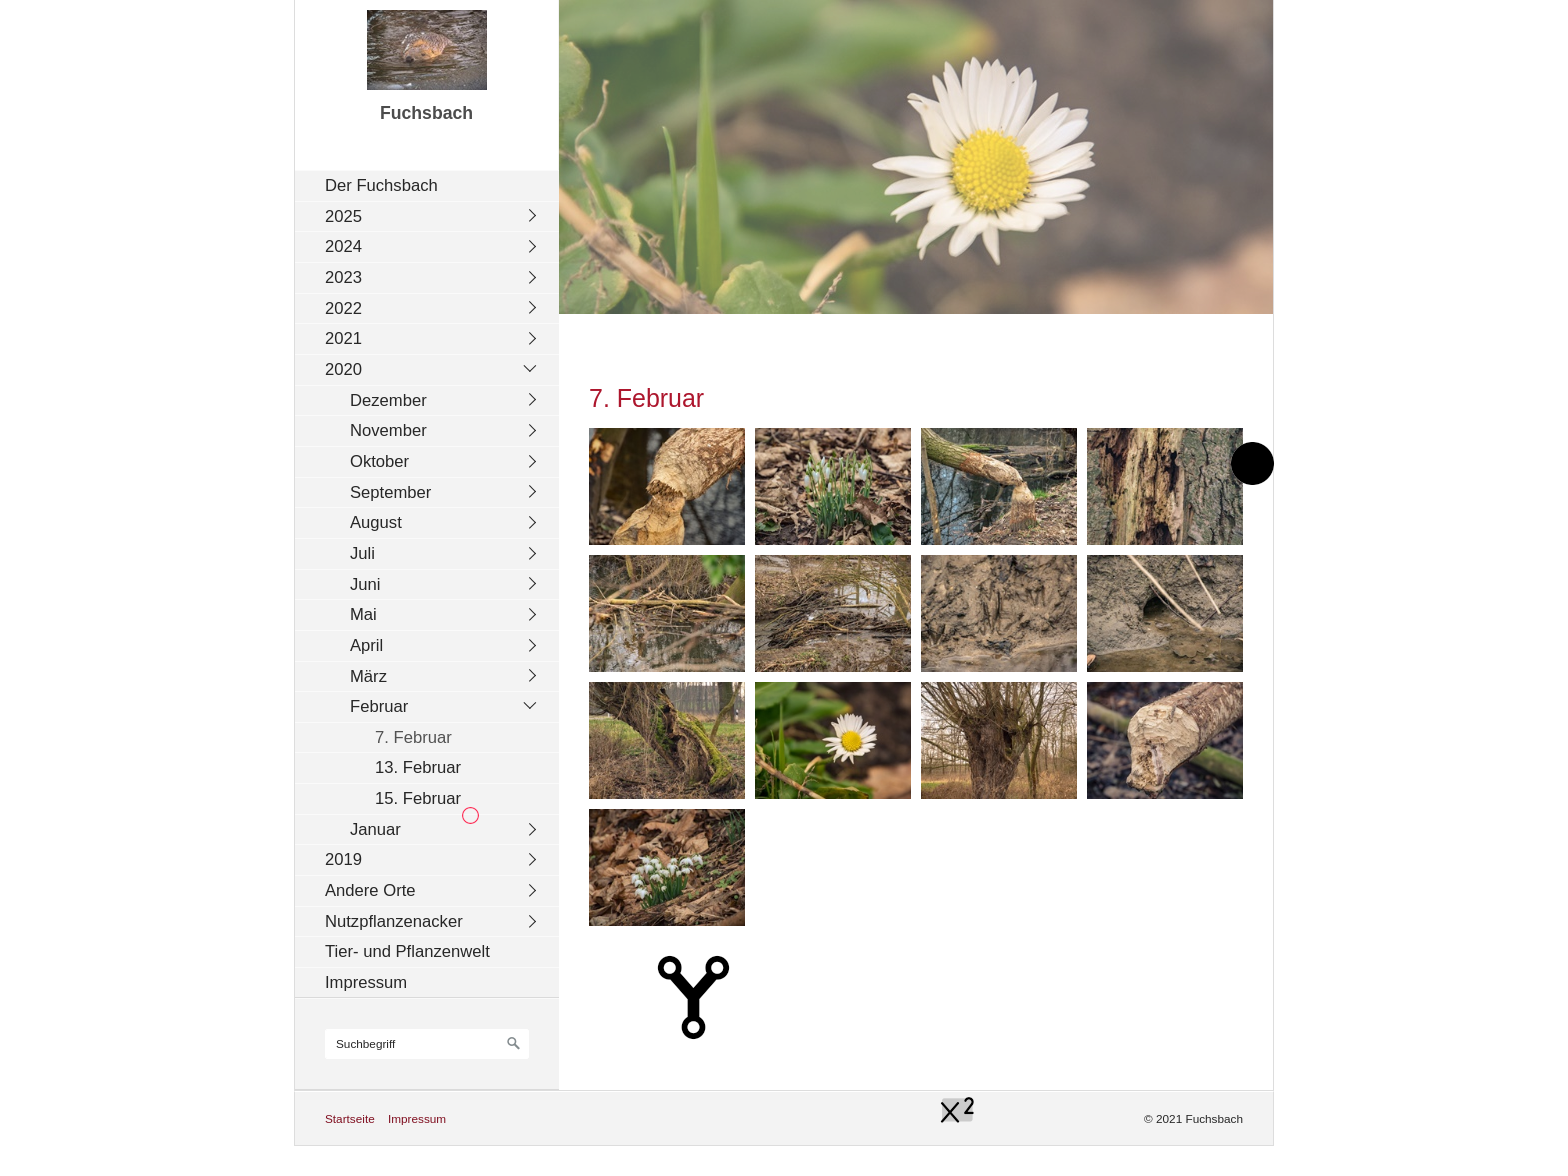 The width and height of the screenshot is (1568, 1176). I want to click on view repository branch network, so click(693, 997).